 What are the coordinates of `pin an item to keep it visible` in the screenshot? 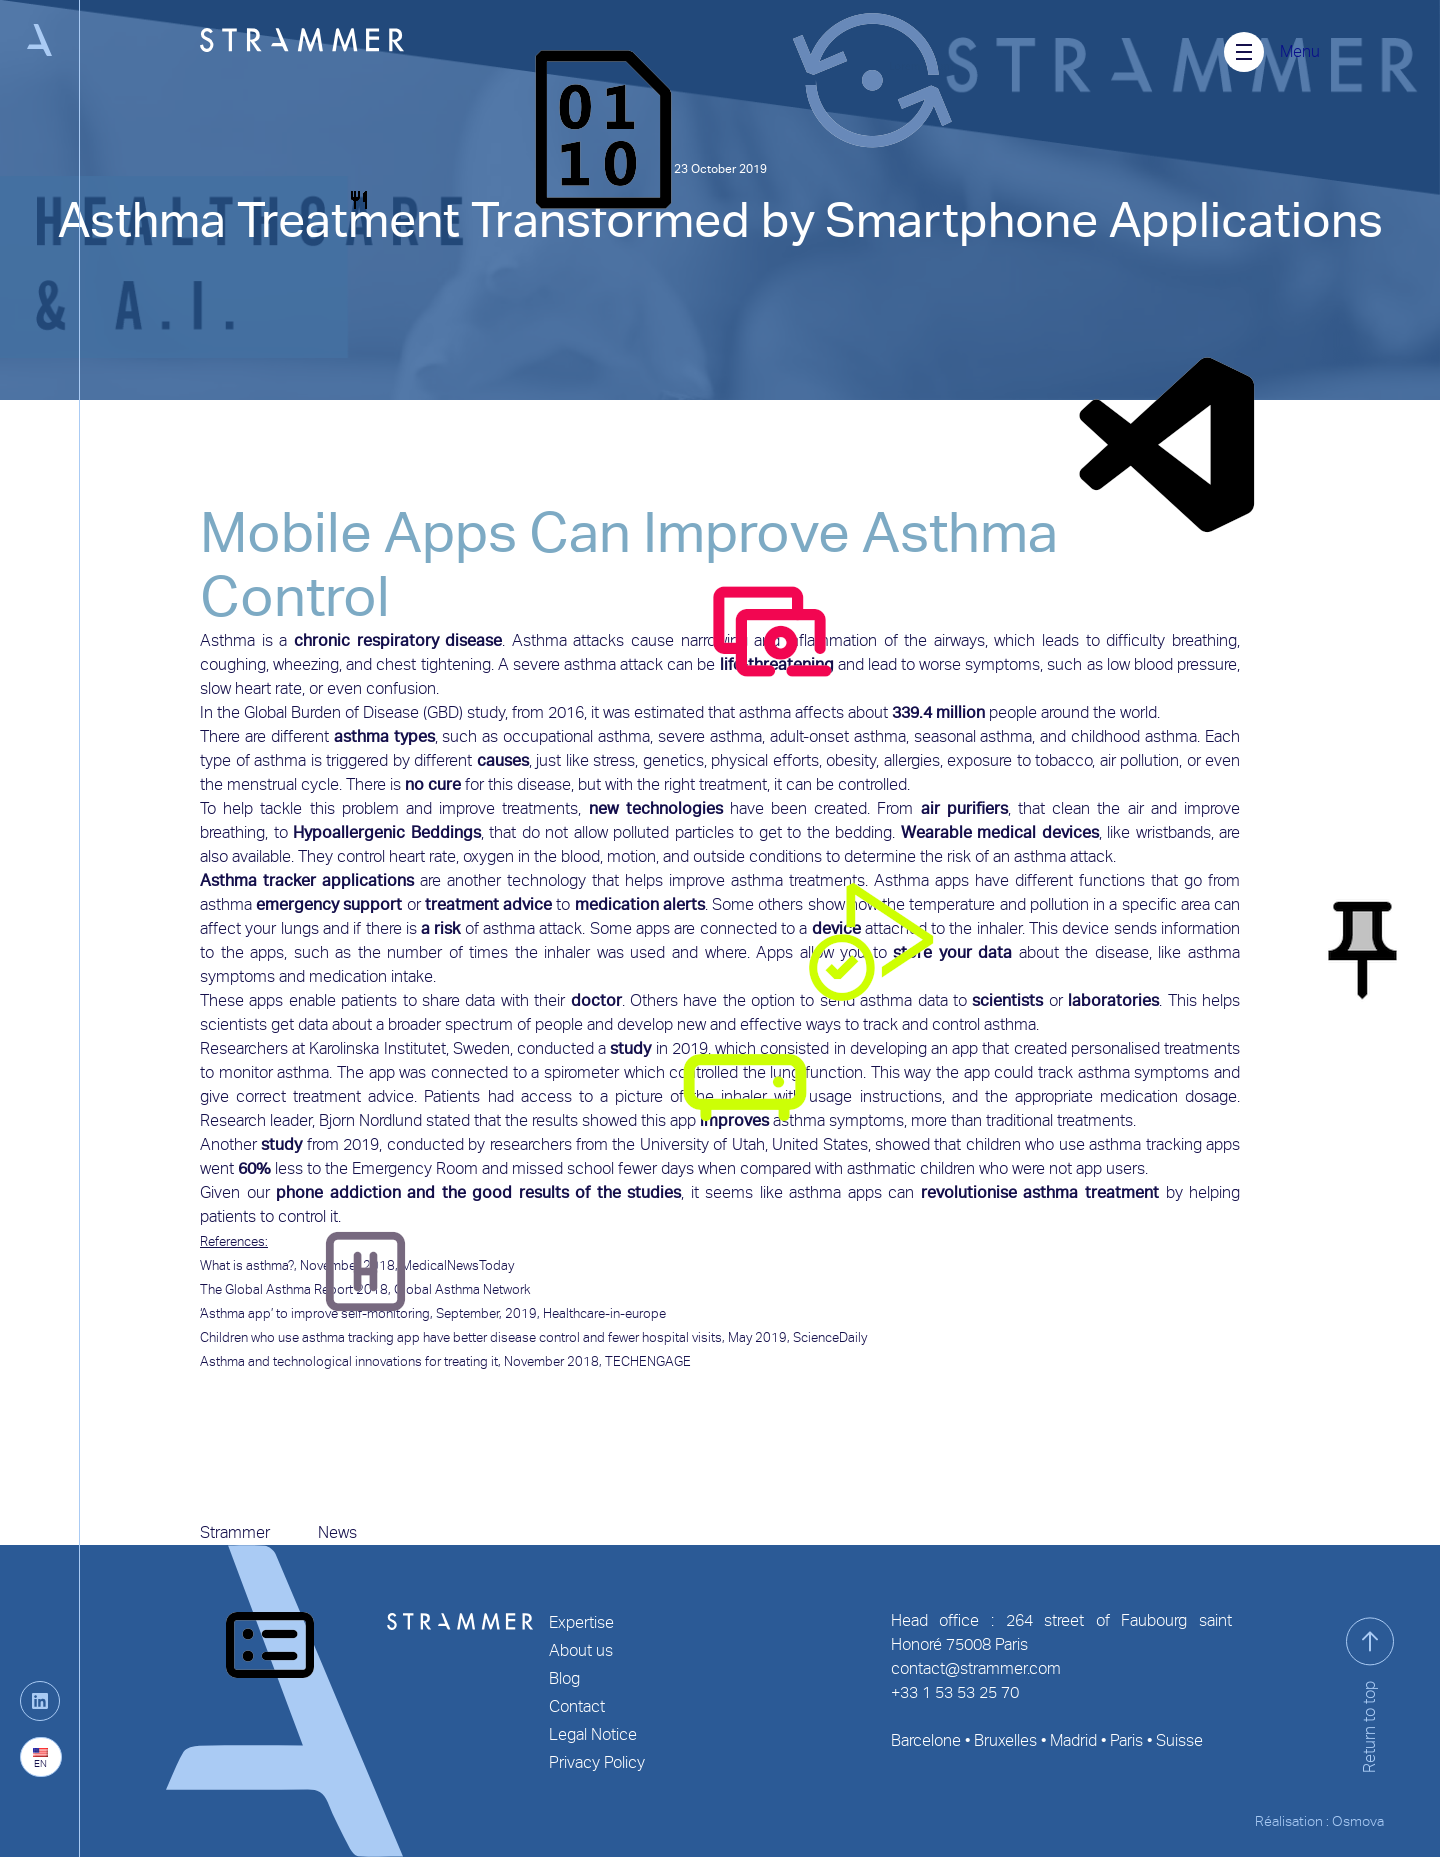 It's located at (1362, 950).